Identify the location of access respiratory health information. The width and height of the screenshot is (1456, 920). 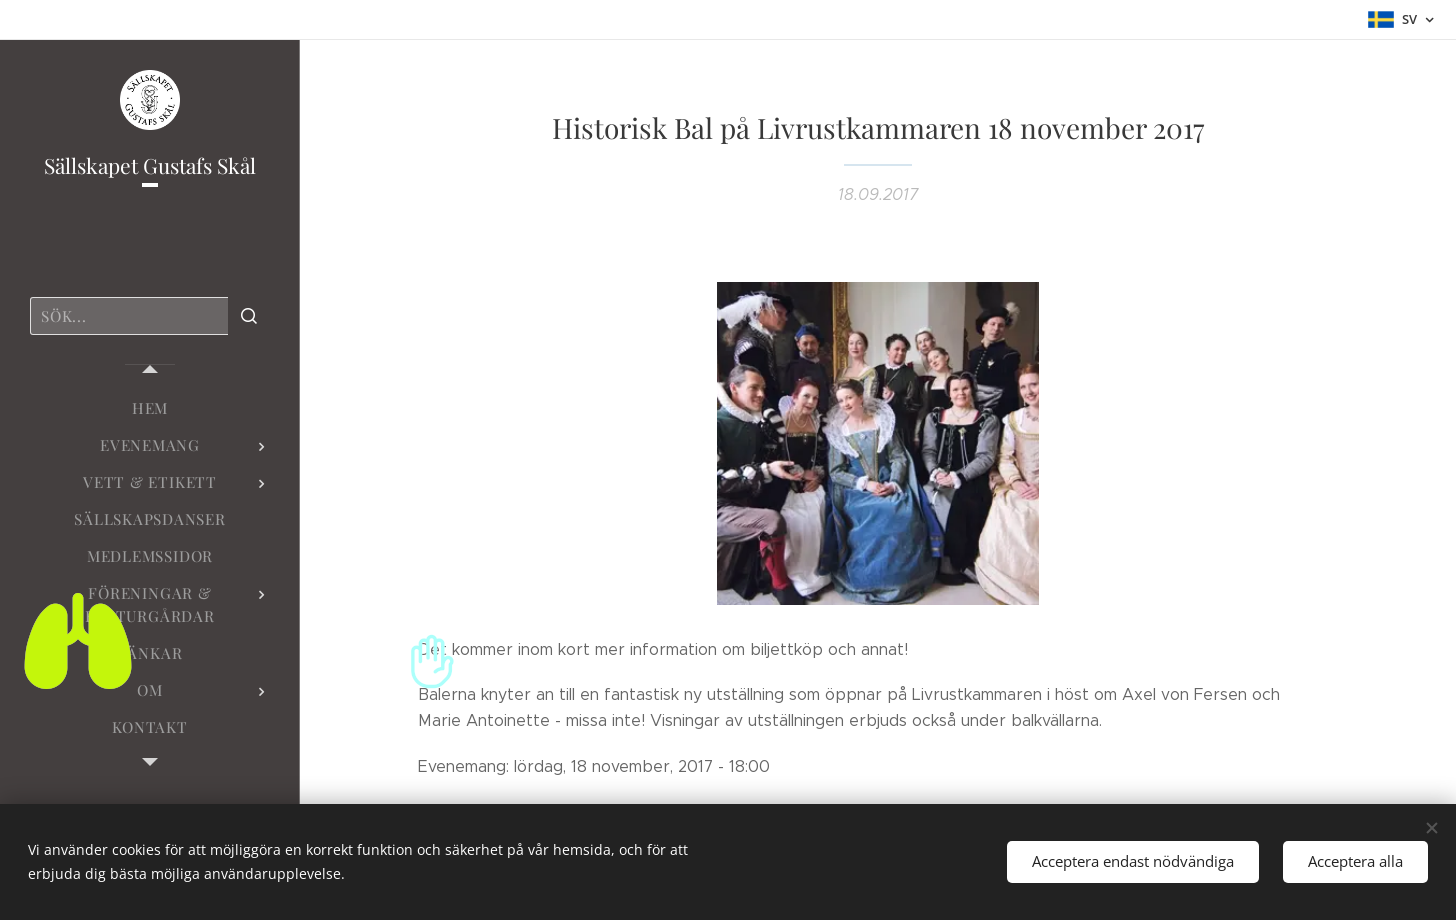
(78, 641).